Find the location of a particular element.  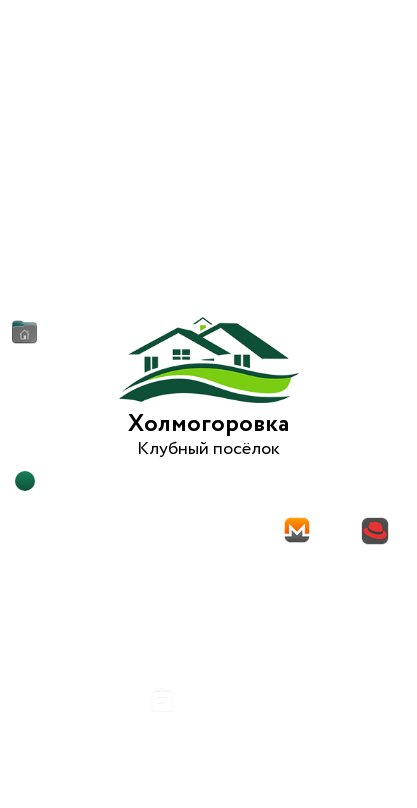

open the Monero cryptocurrency wallet app is located at coordinates (297, 530).